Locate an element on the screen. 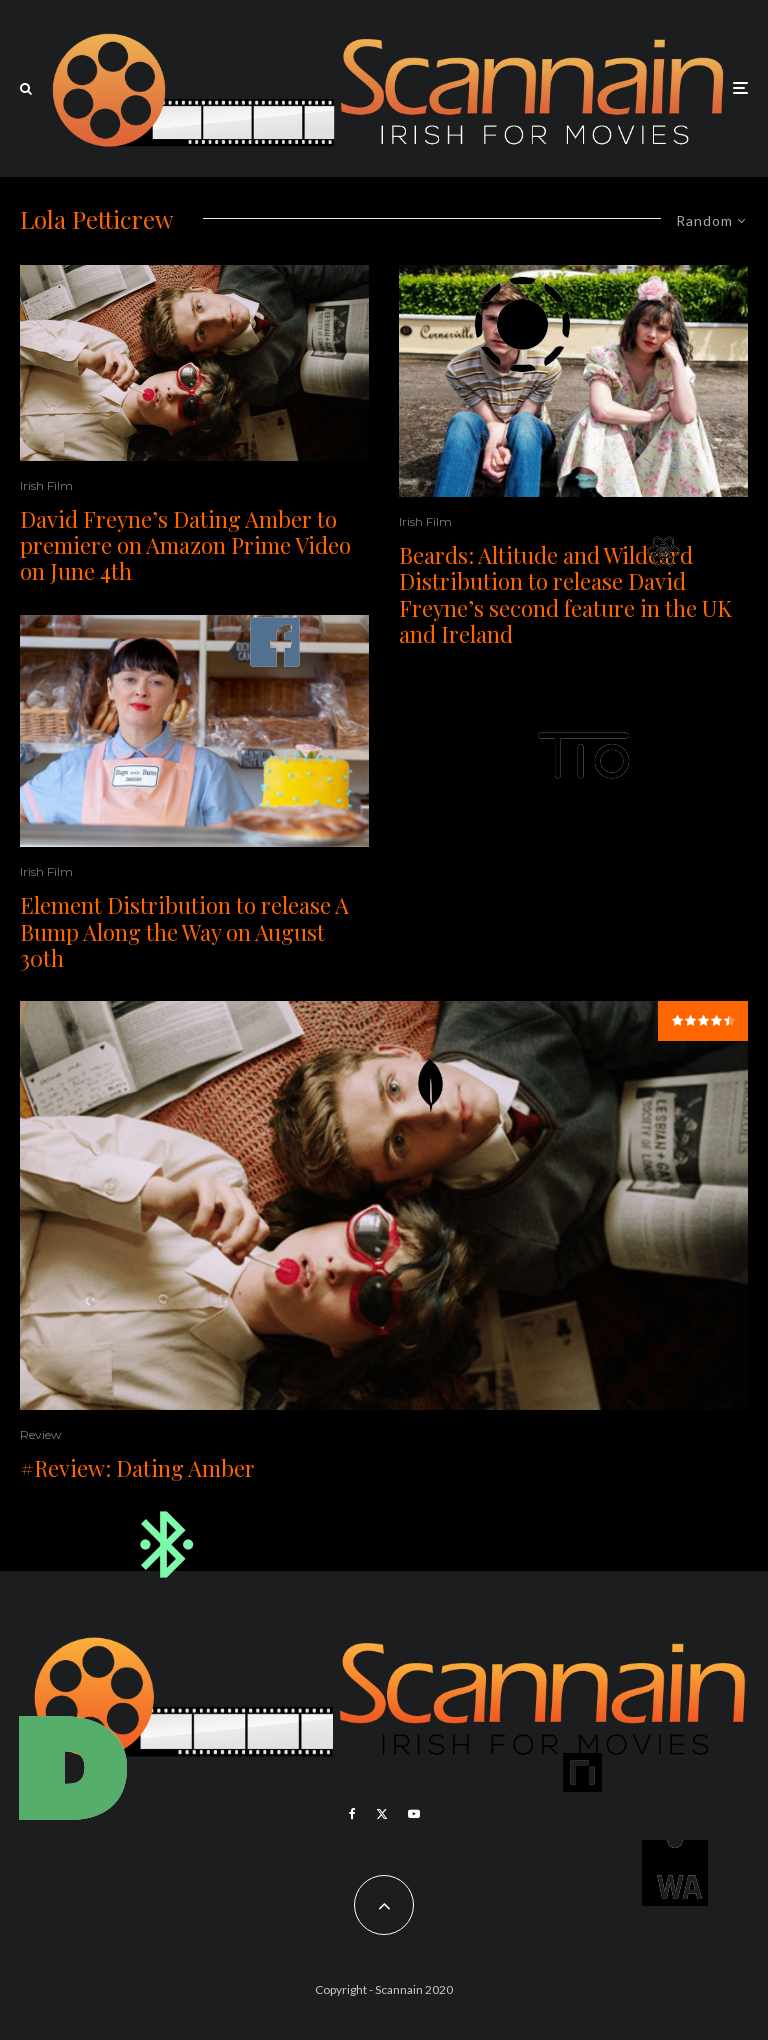  open localsend app for local file sharing is located at coordinates (522, 324).